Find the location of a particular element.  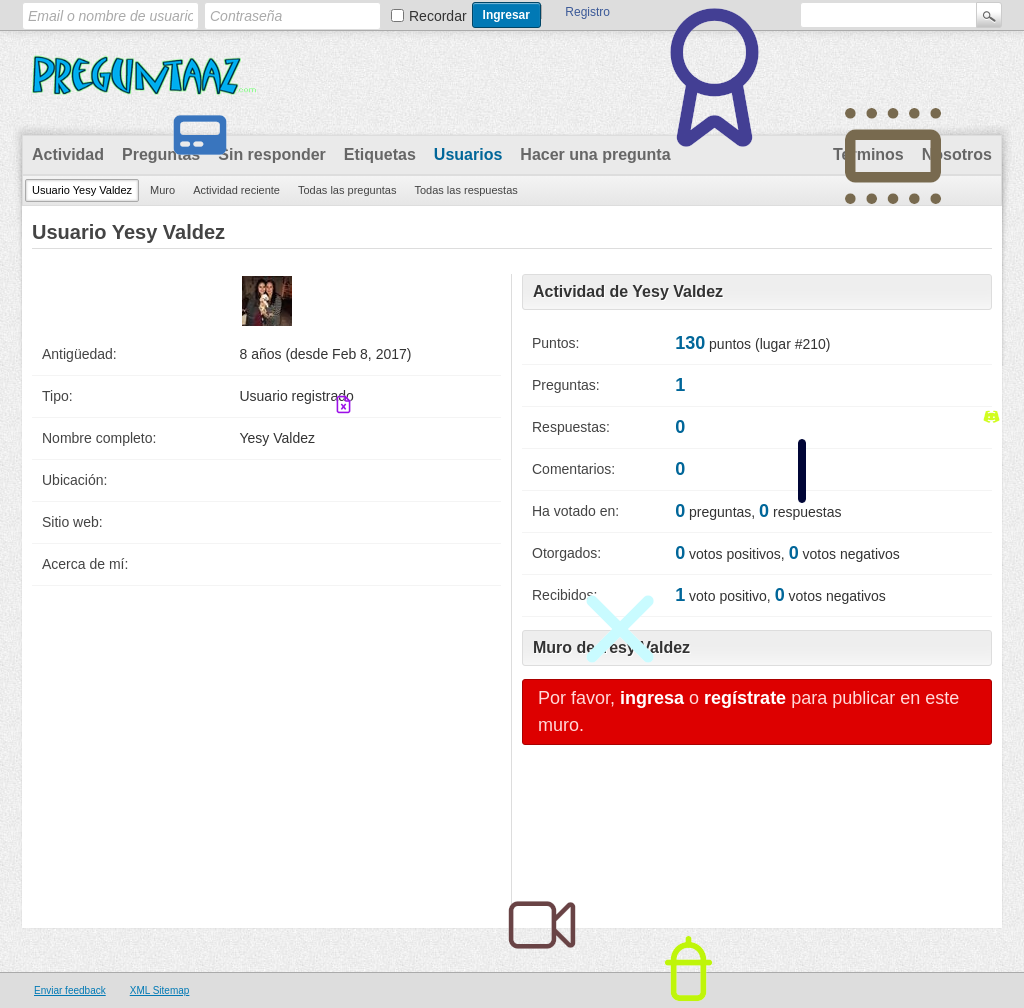

start a video call is located at coordinates (542, 925).